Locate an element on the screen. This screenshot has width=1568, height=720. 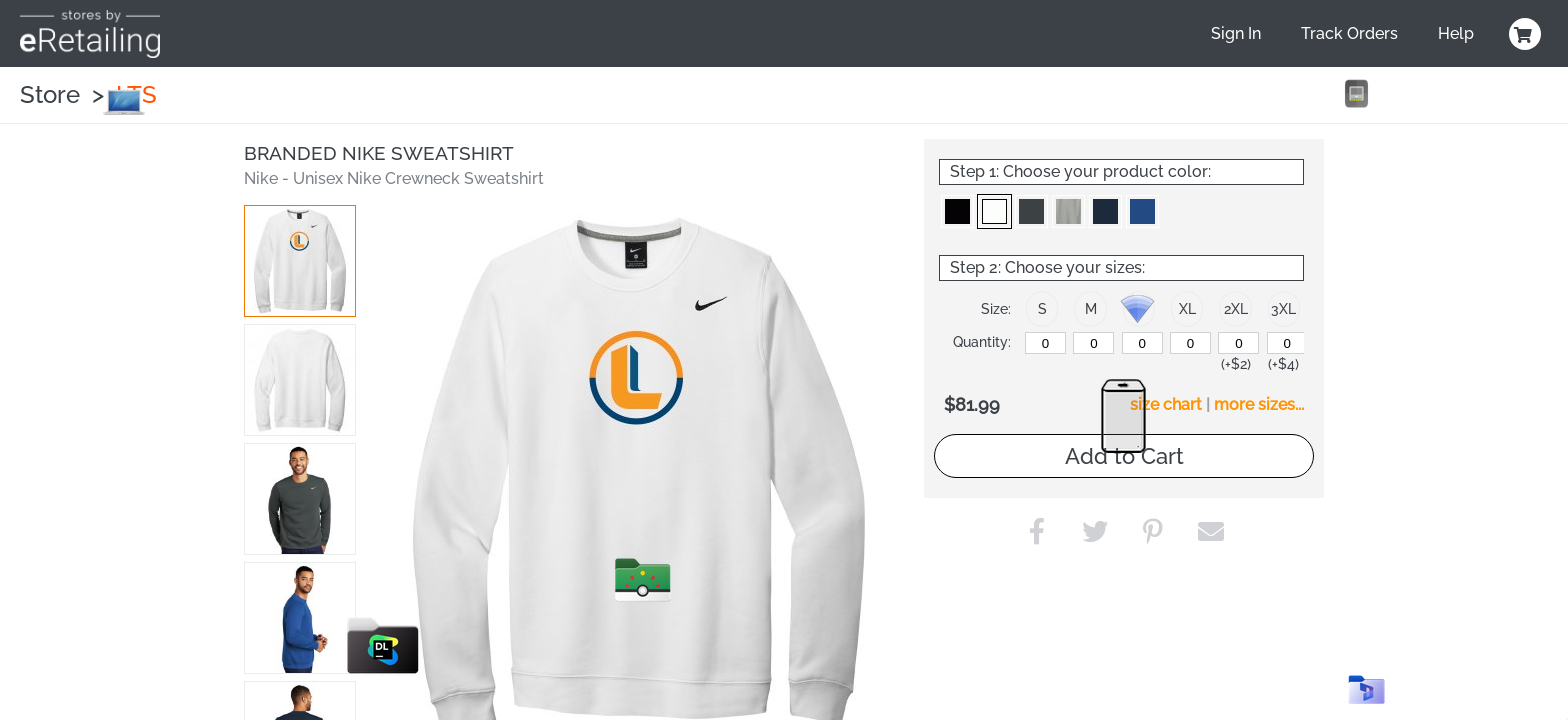
open datalore project files folder is located at coordinates (382, 647).